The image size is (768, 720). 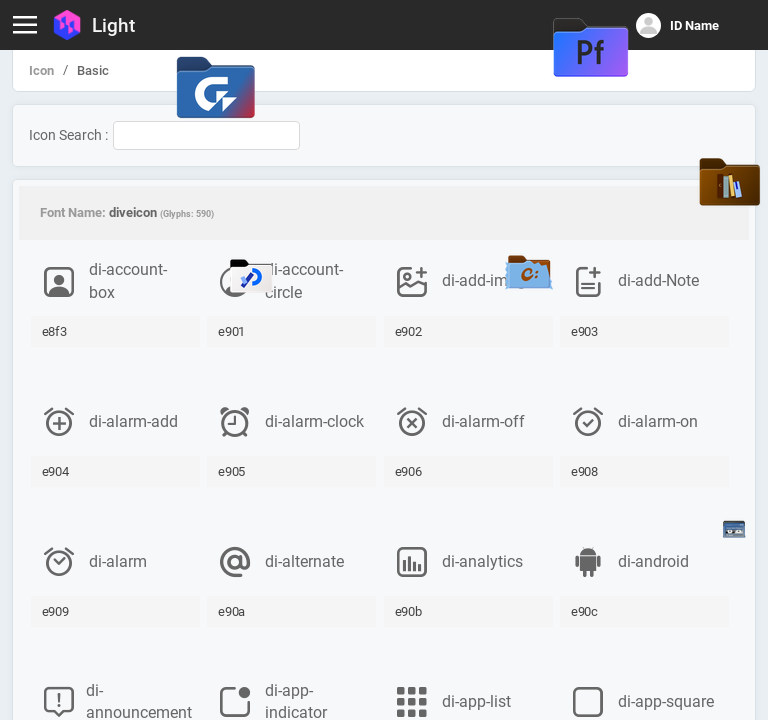 I want to click on folder containing files currently being processed, so click(x=251, y=277).